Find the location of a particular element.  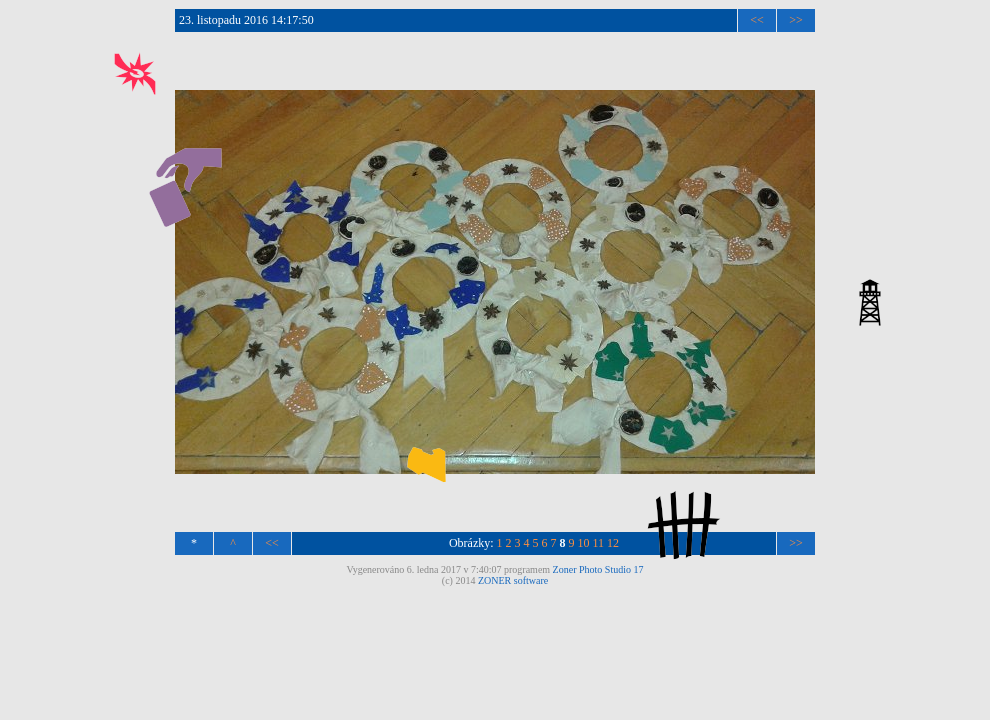

indicates a count of five items or points is located at coordinates (684, 525).